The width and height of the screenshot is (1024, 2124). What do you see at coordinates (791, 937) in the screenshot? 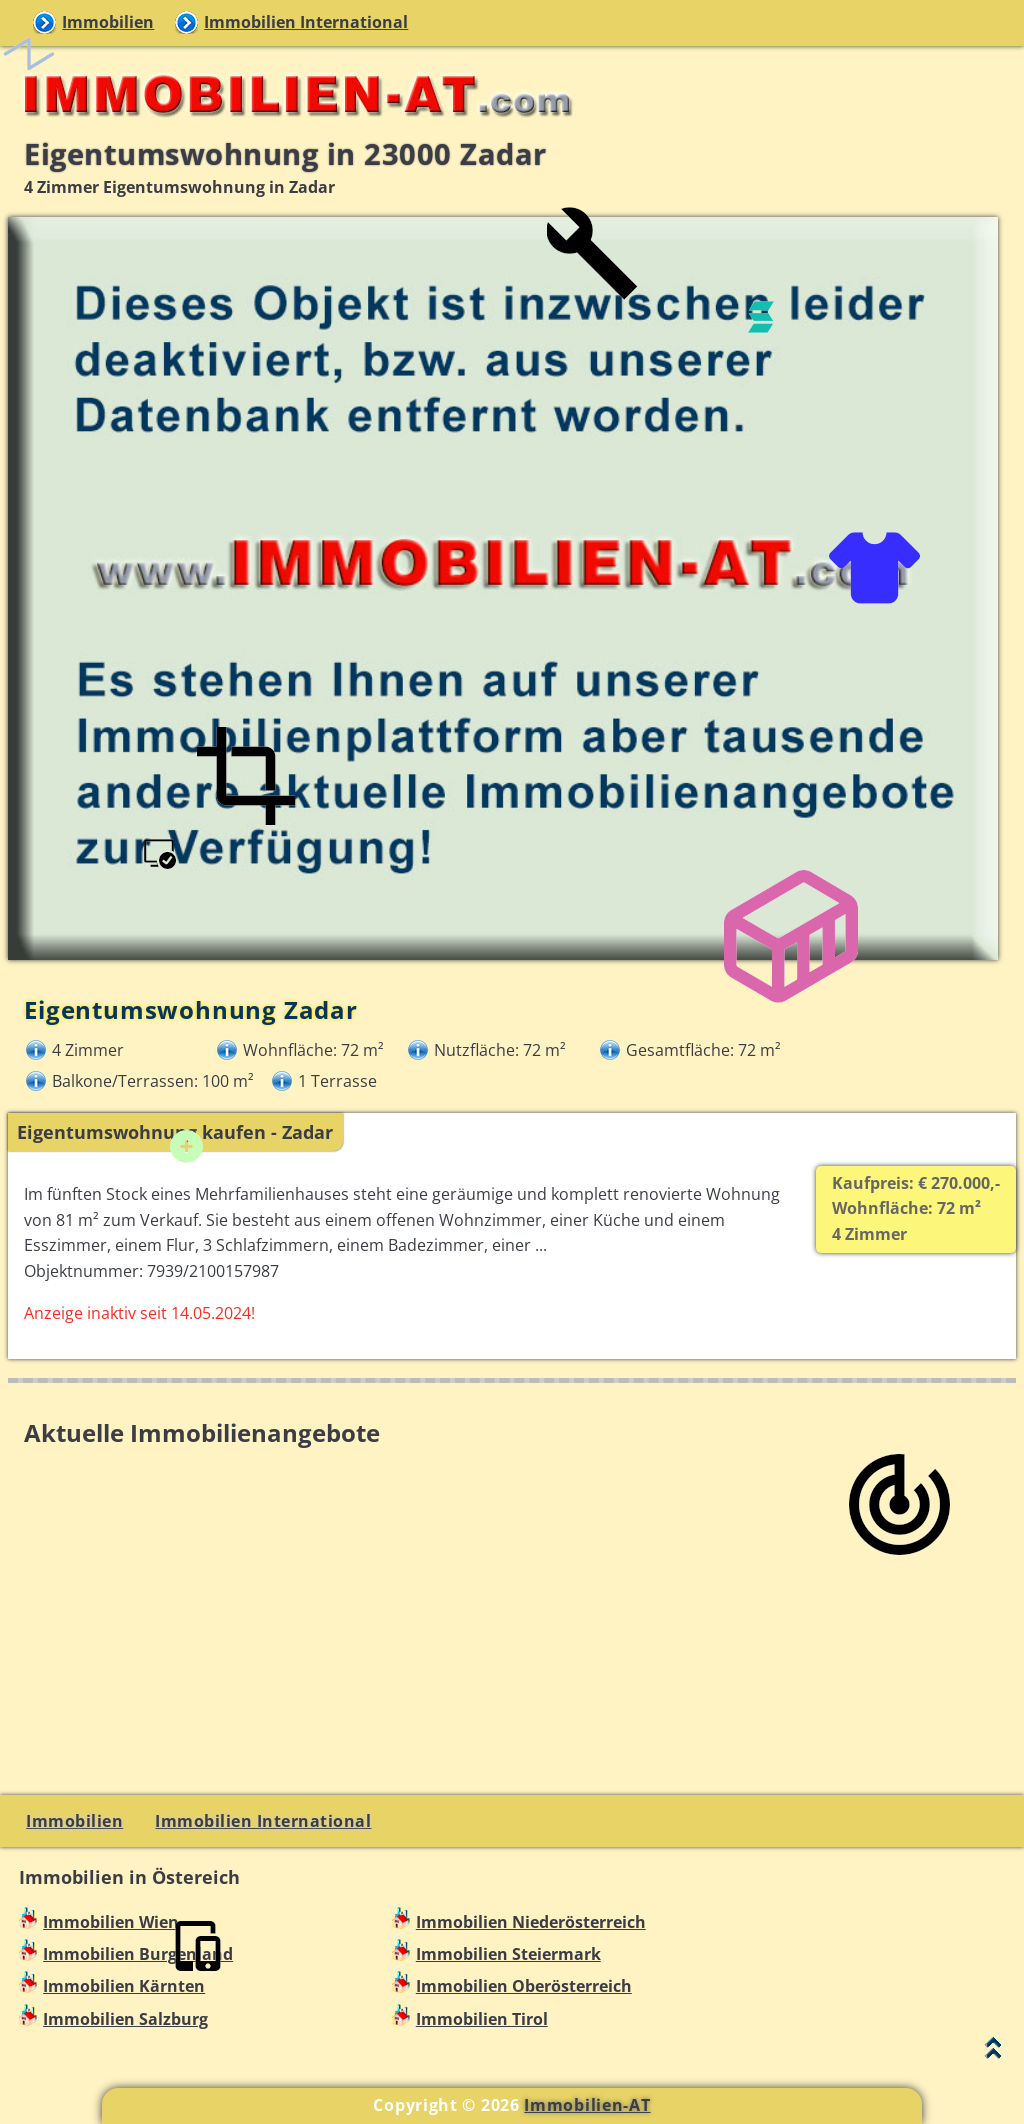
I see `view container or package details` at bounding box center [791, 937].